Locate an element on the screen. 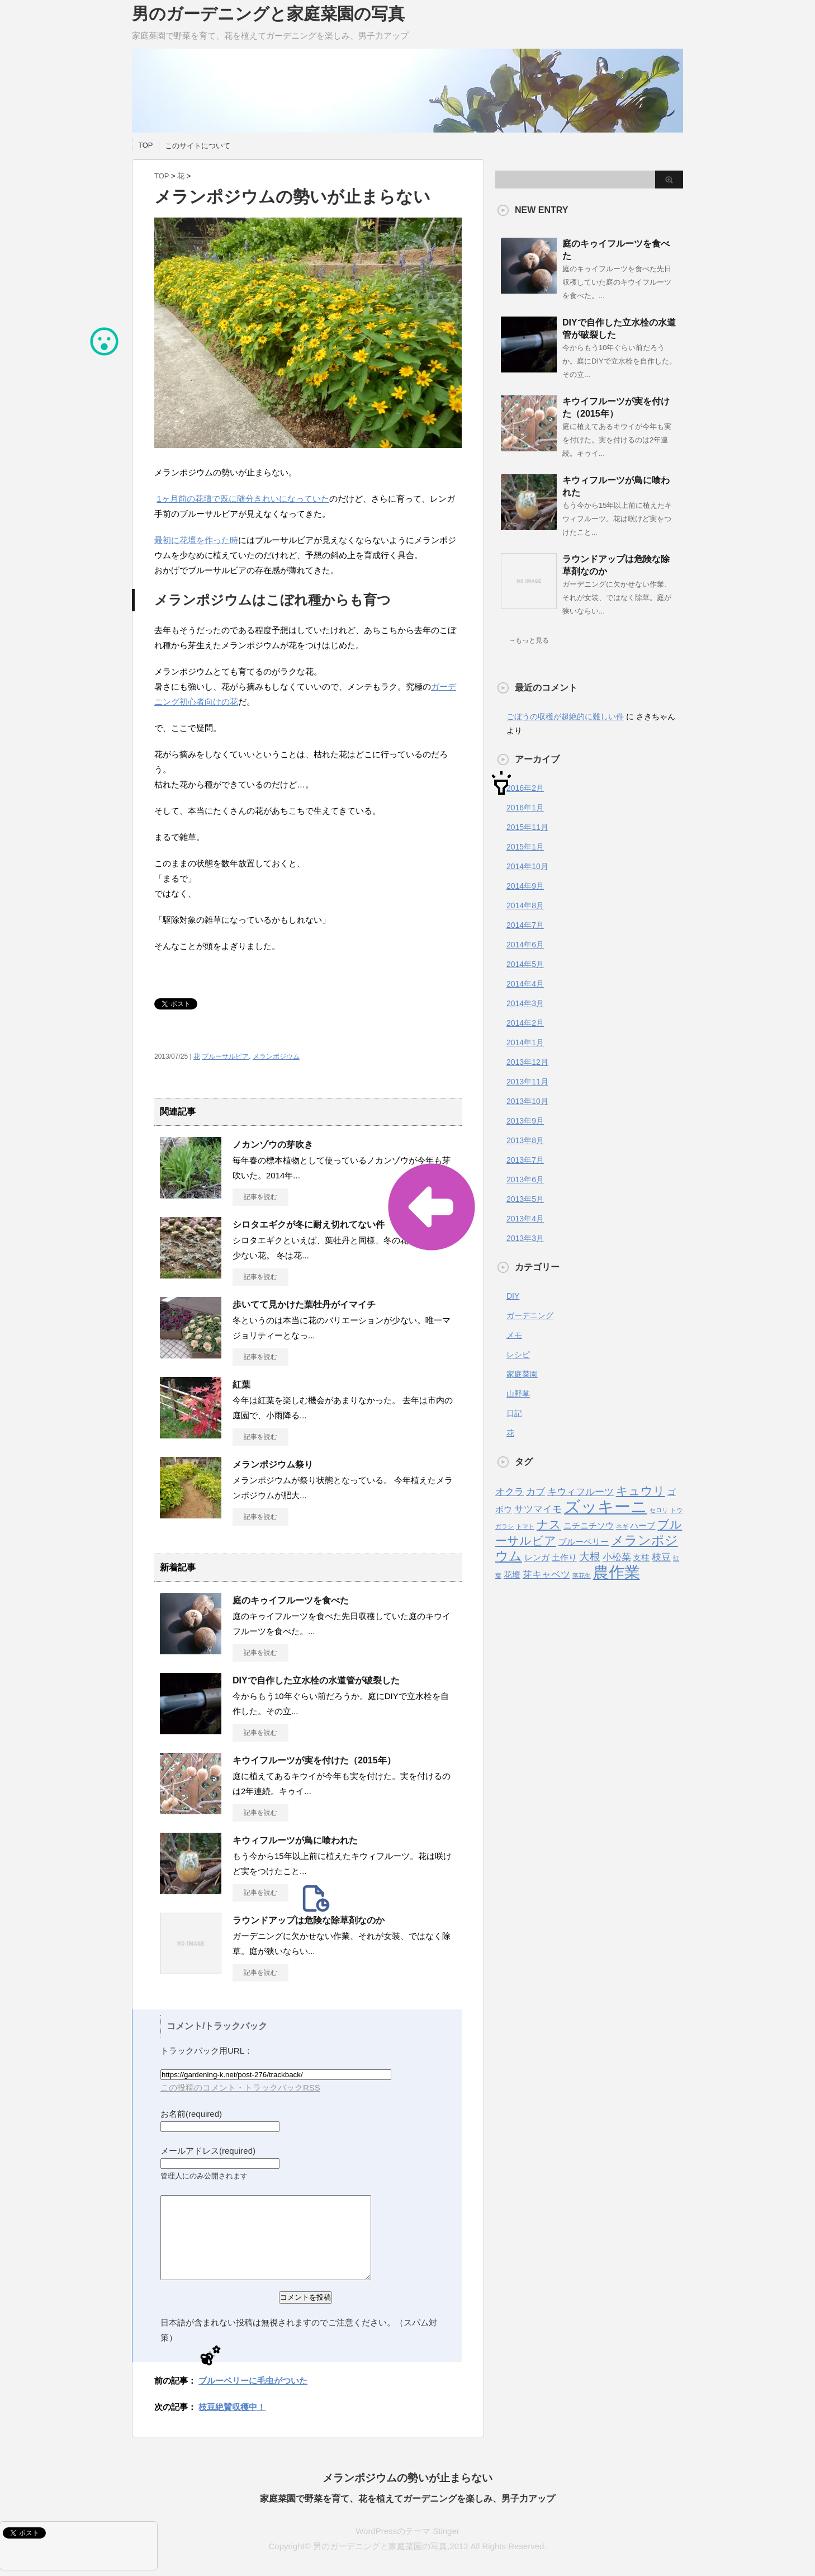 The height and width of the screenshot is (2576, 815). indicates a surprise or unexpected event notification is located at coordinates (104, 341).